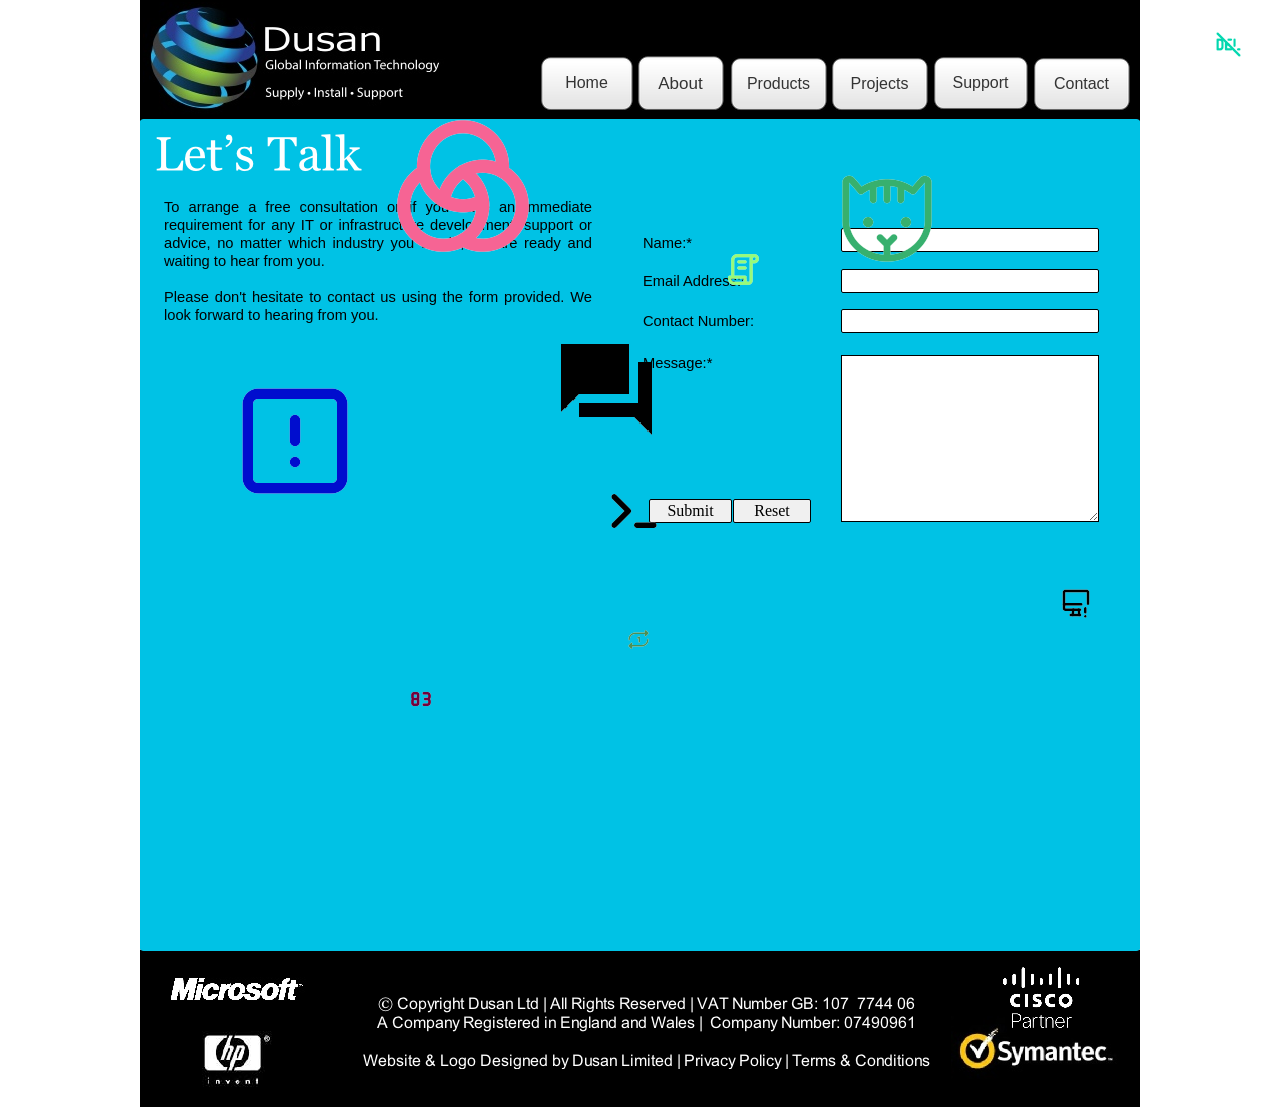 Image resolution: width=1280 pixels, height=1107 pixels. I want to click on view license or terms of service, so click(743, 269).